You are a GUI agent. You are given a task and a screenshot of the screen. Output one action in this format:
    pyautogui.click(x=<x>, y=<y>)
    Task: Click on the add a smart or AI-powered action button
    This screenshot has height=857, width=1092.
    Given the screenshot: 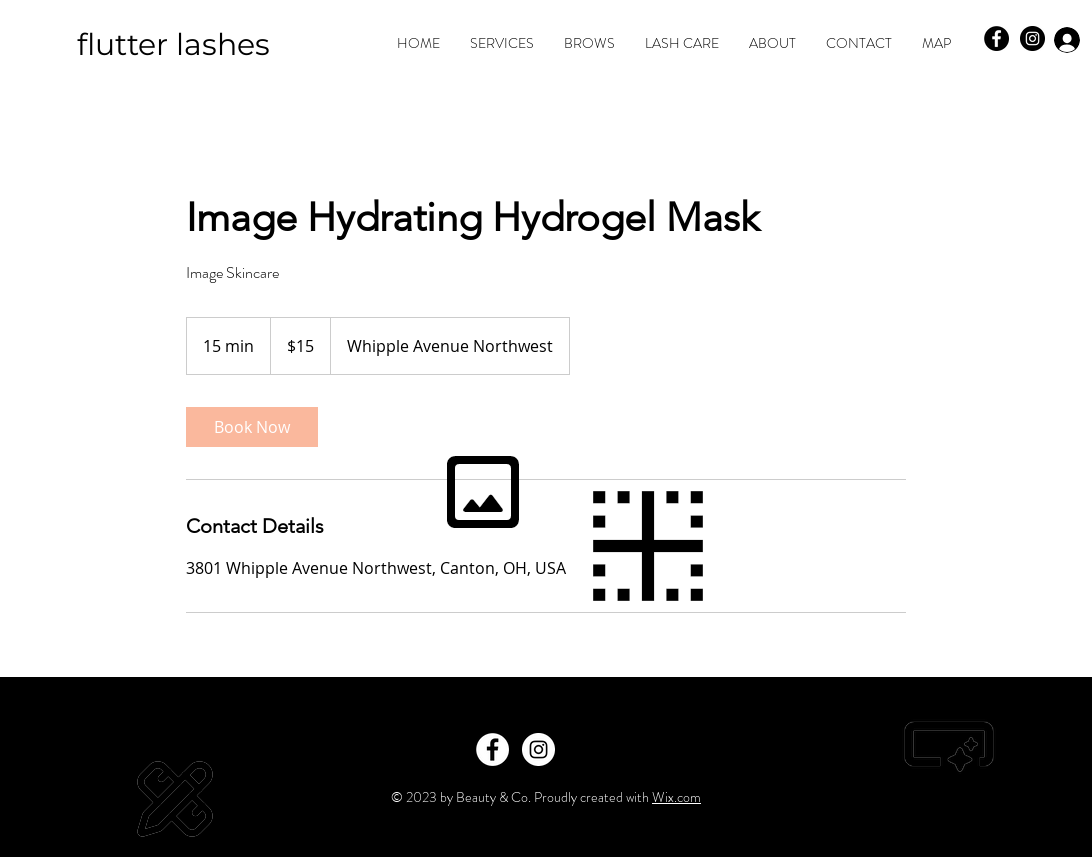 What is the action you would take?
    pyautogui.click(x=949, y=744)
    